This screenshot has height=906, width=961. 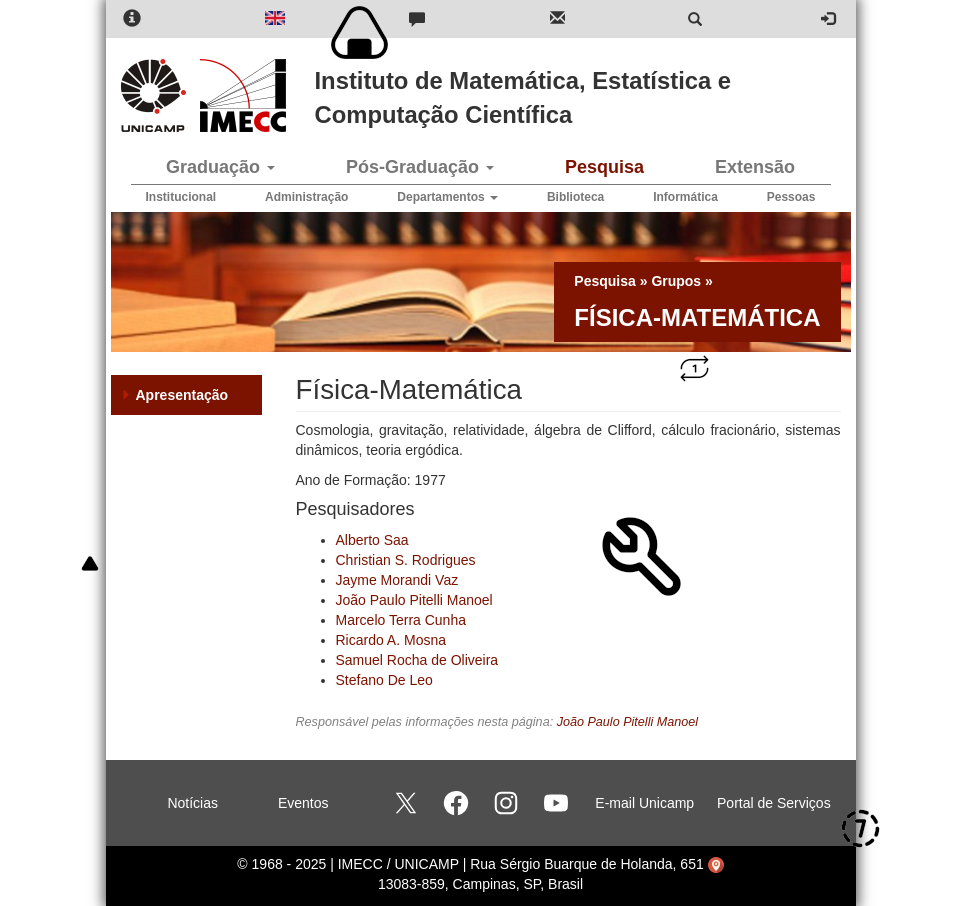 I want to click on food or restaurant category indicator, so click(x=359, y=32).